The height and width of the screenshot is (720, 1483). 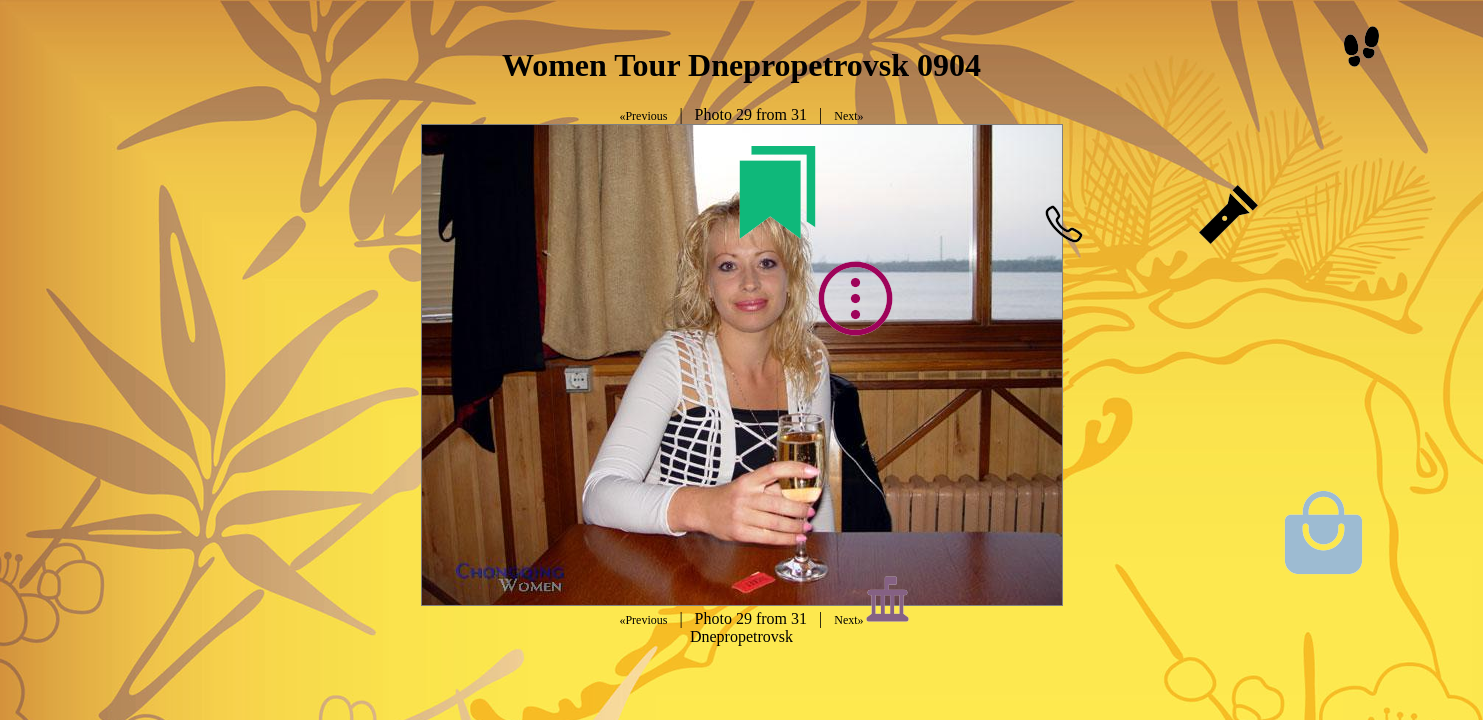 What do you see at coordinates (1228, 214) in the screenshot?
I see `toggle flashlight on/off` at bounding box center [1228, 214].